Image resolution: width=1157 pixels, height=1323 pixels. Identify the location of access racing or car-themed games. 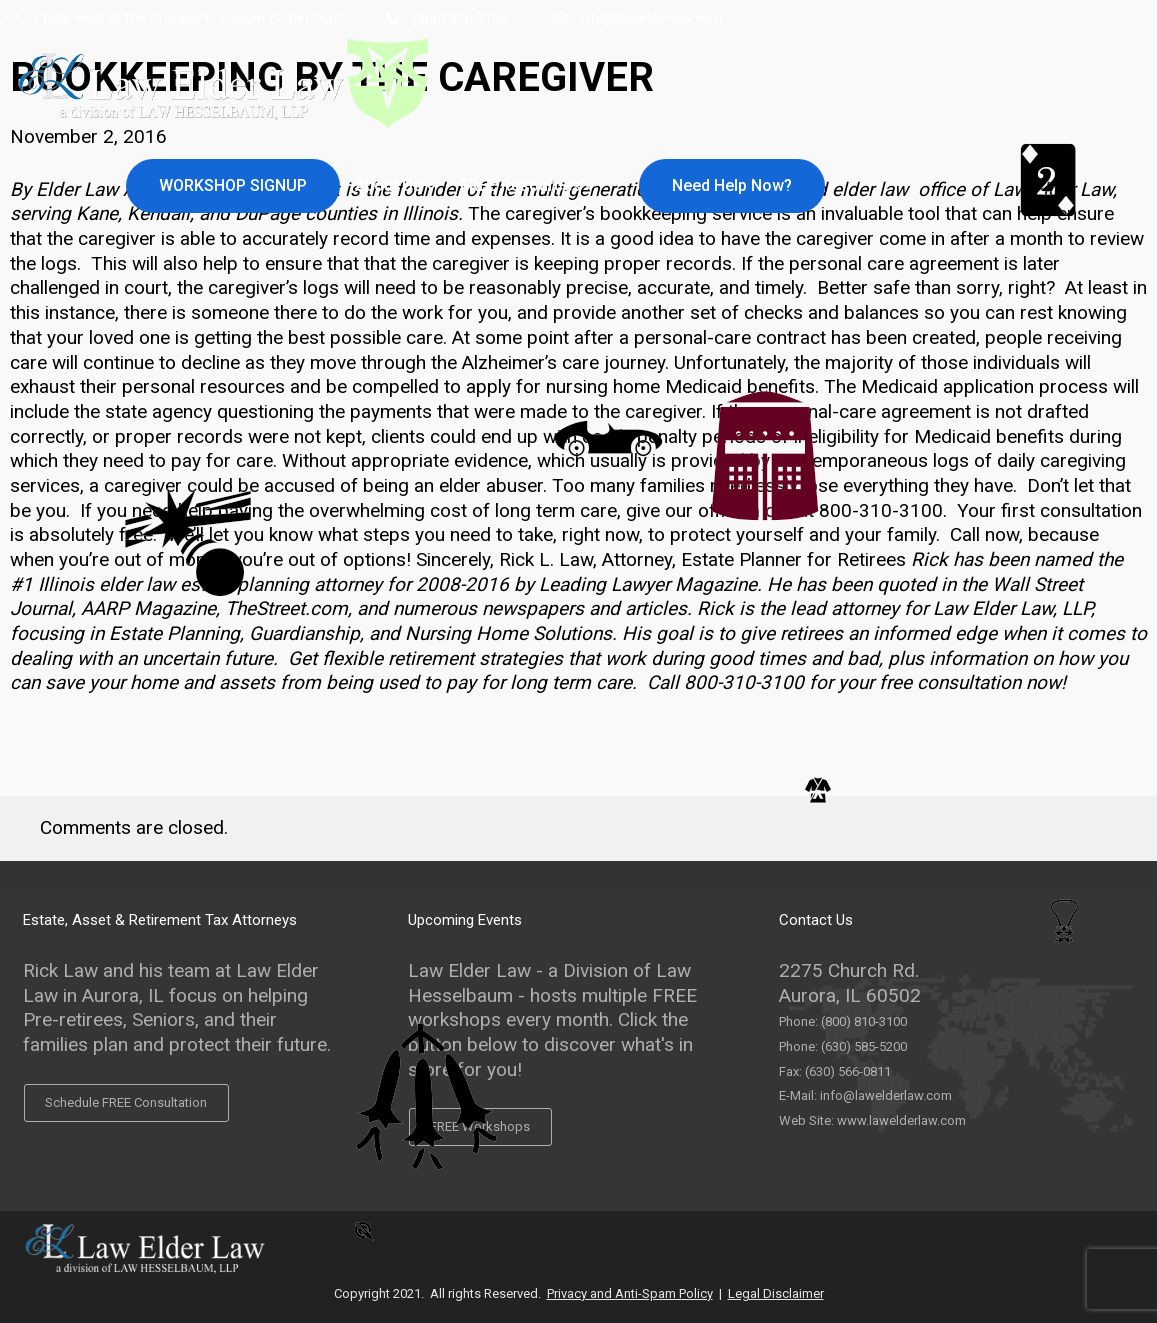
(608, 438).